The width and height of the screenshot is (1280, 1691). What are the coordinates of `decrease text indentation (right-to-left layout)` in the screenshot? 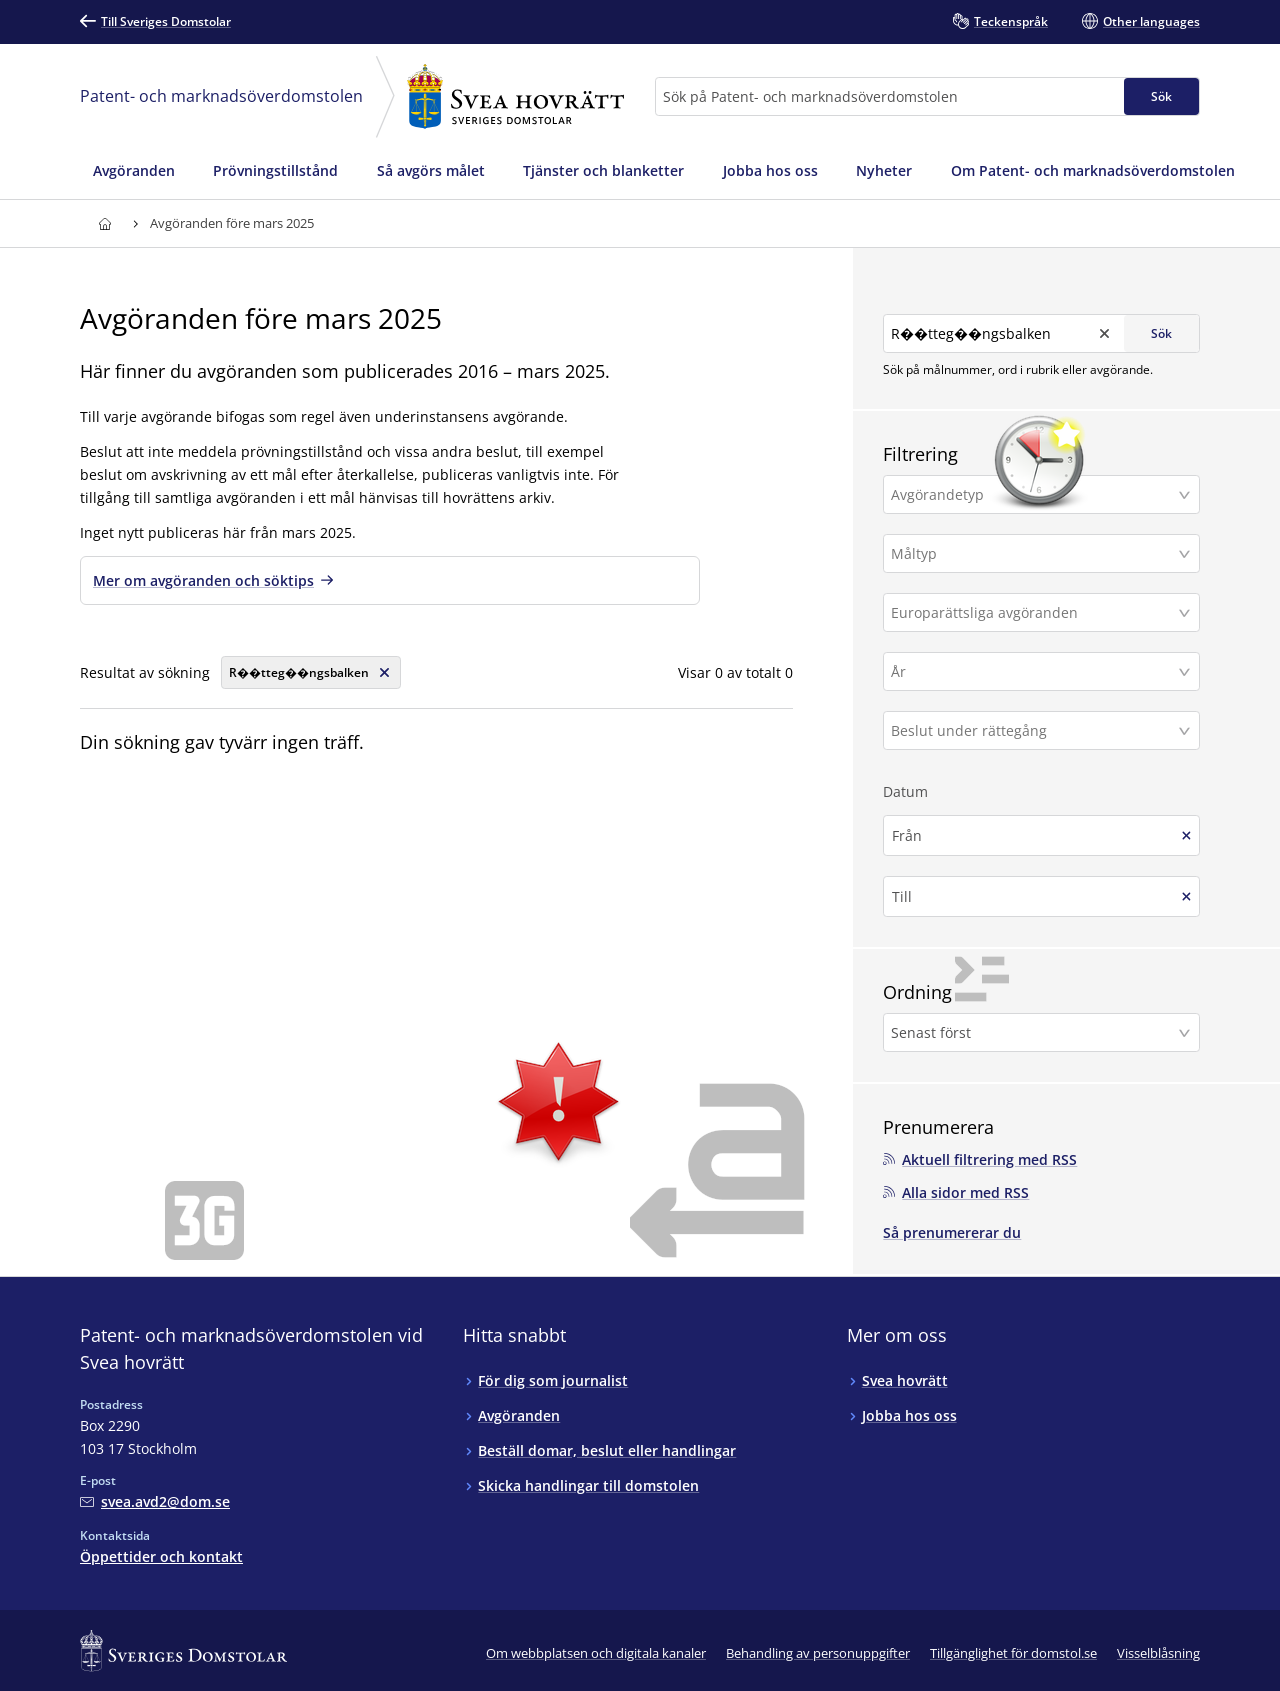 It's located at (982, 979).